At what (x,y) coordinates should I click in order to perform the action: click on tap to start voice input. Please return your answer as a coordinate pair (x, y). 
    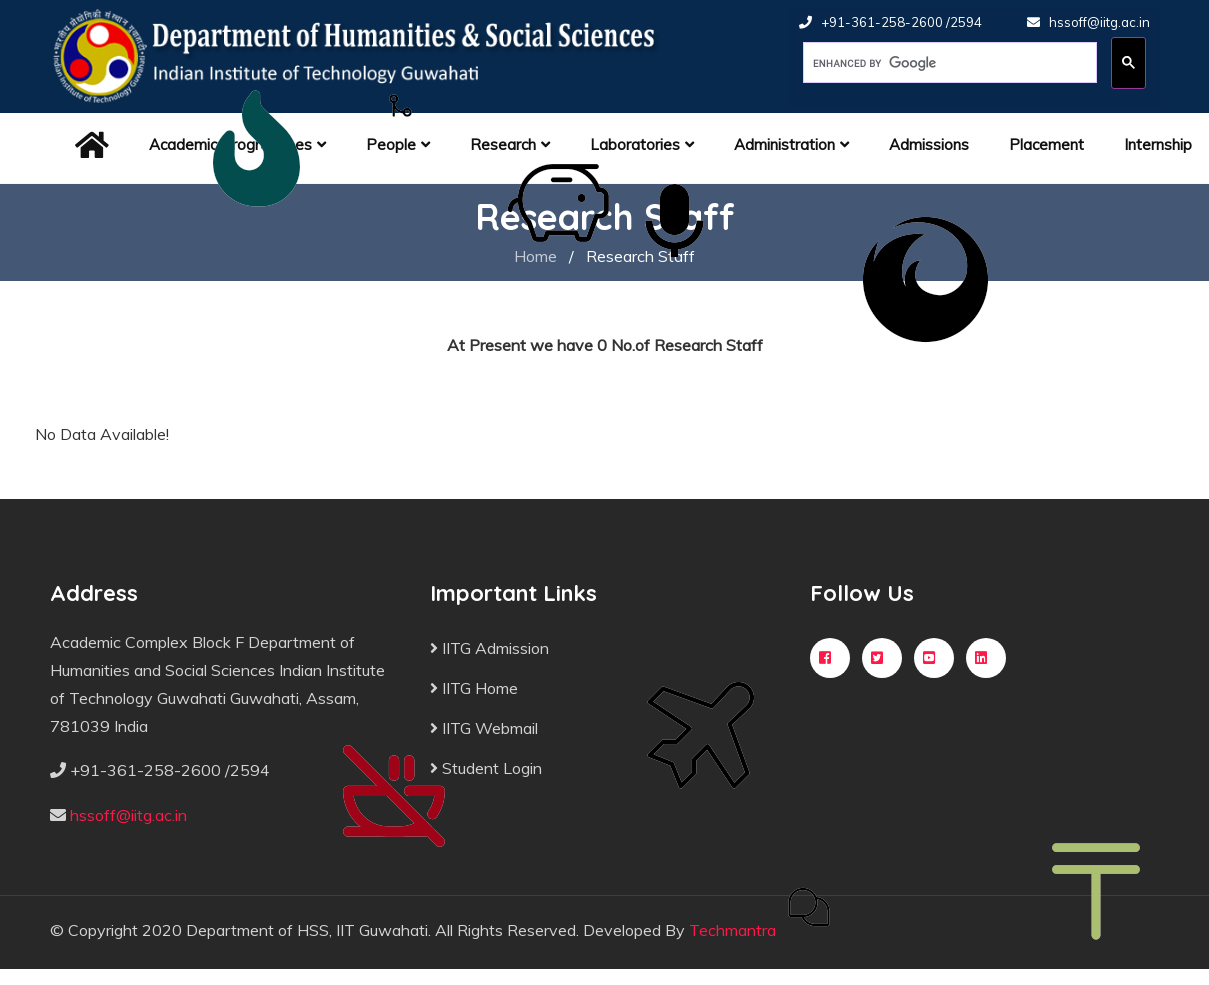
    Looking at the image, I should click on (674, 220).